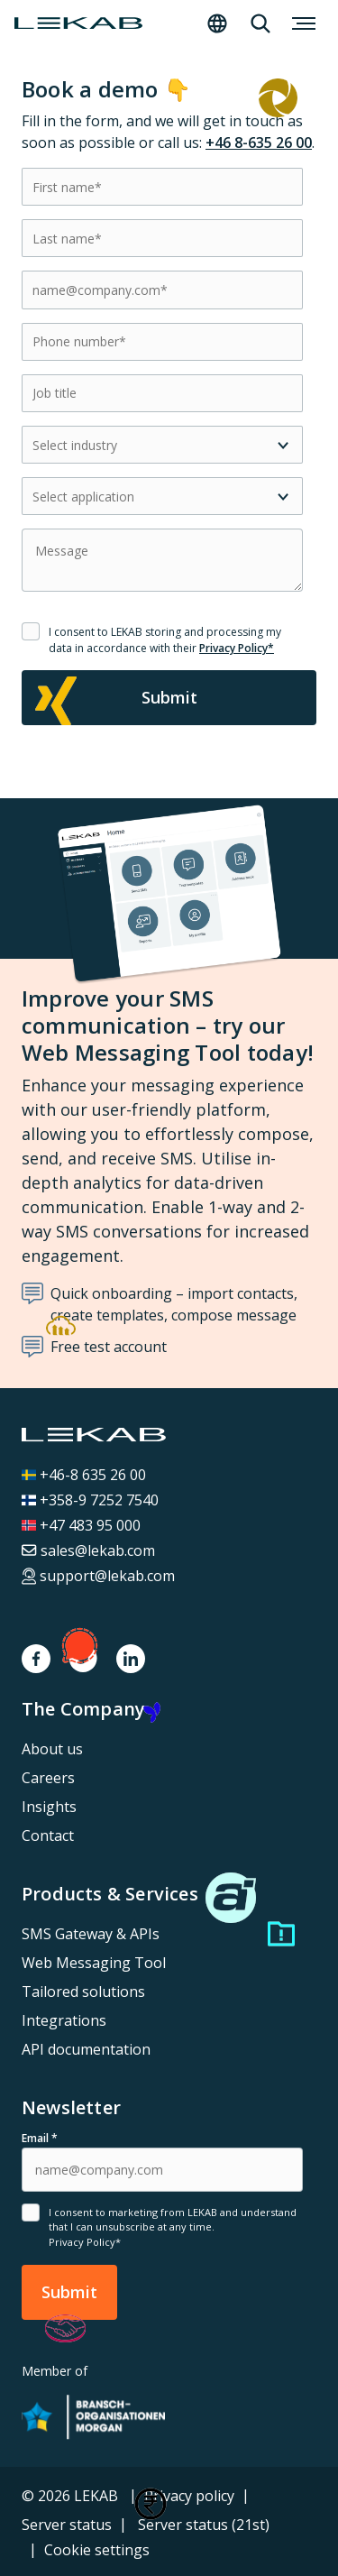  Describe the element at coordinates (281, 1934) in the screenshot. I see `folder contains items that need attention` at that location.